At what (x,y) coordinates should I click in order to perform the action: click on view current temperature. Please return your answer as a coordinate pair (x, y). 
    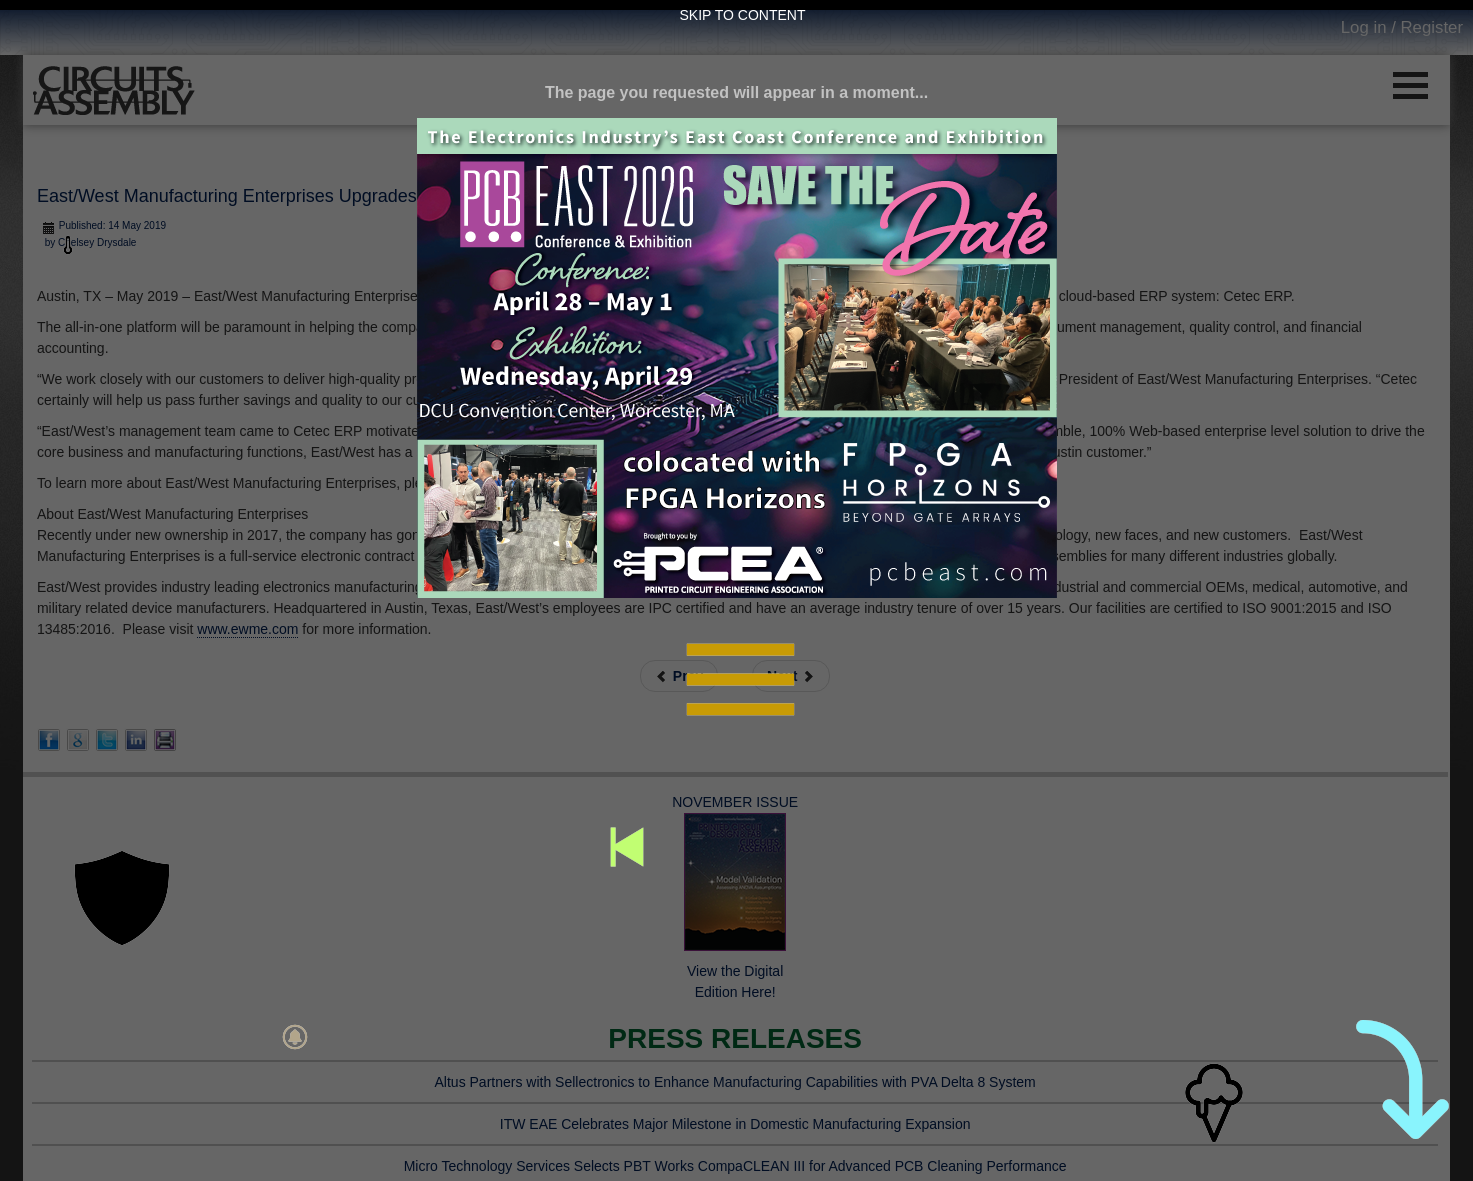
    Looking at the image, I should click on (68, 245).